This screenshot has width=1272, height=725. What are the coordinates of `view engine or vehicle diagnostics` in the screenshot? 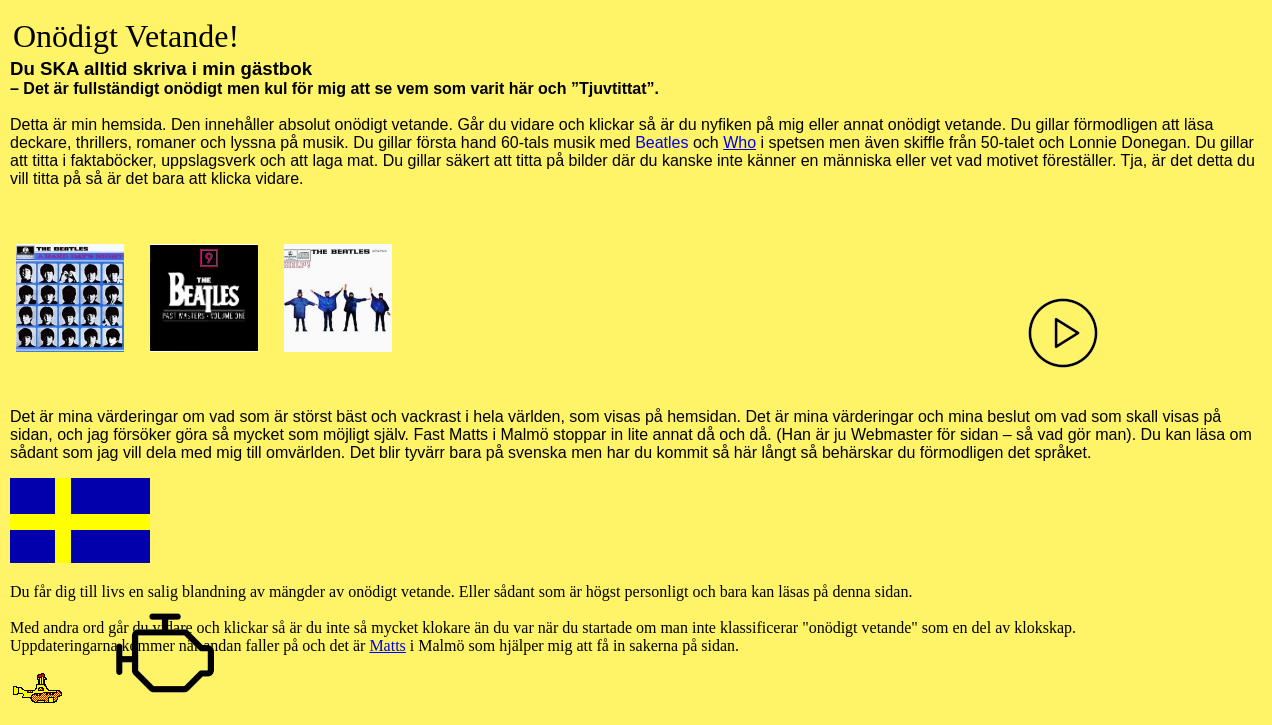 It's located at (163, 654).